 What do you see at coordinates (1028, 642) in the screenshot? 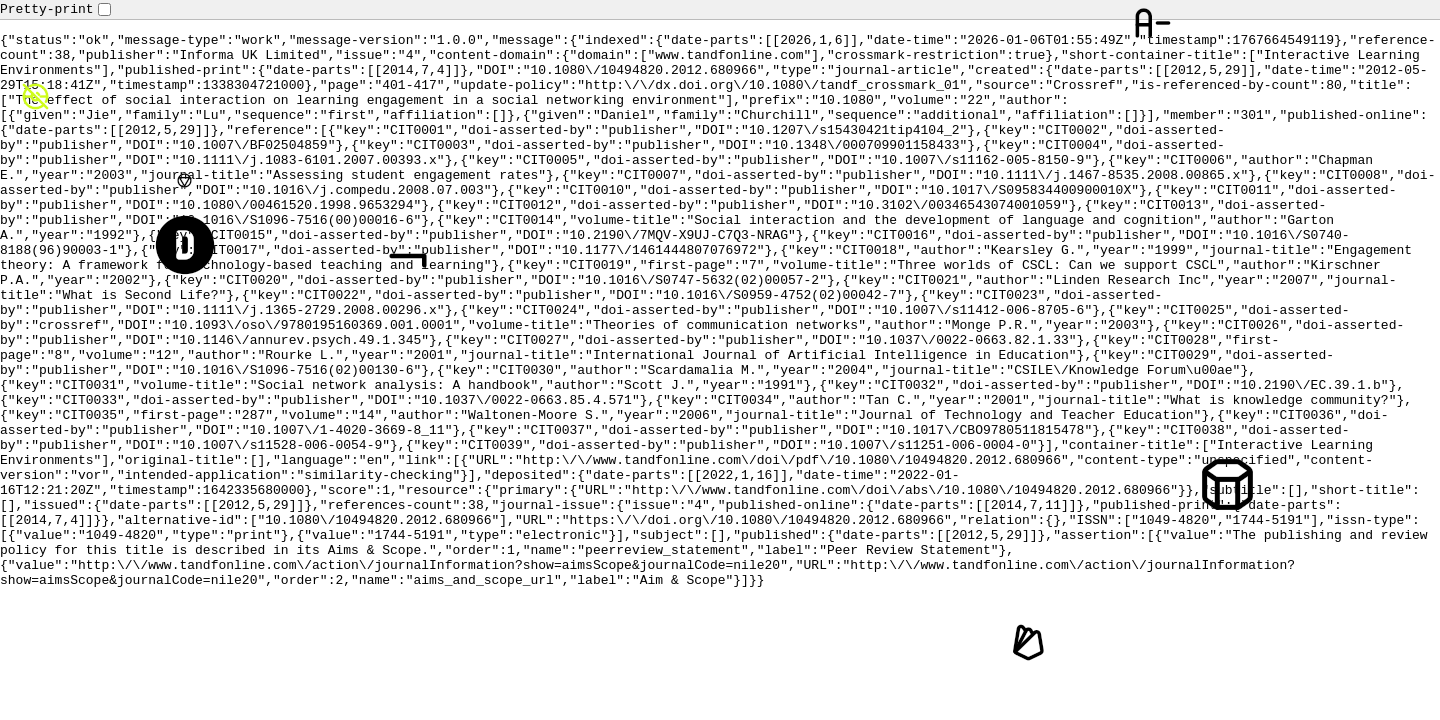
I see `access firebase console or services` at bounding box center [1028, 642].